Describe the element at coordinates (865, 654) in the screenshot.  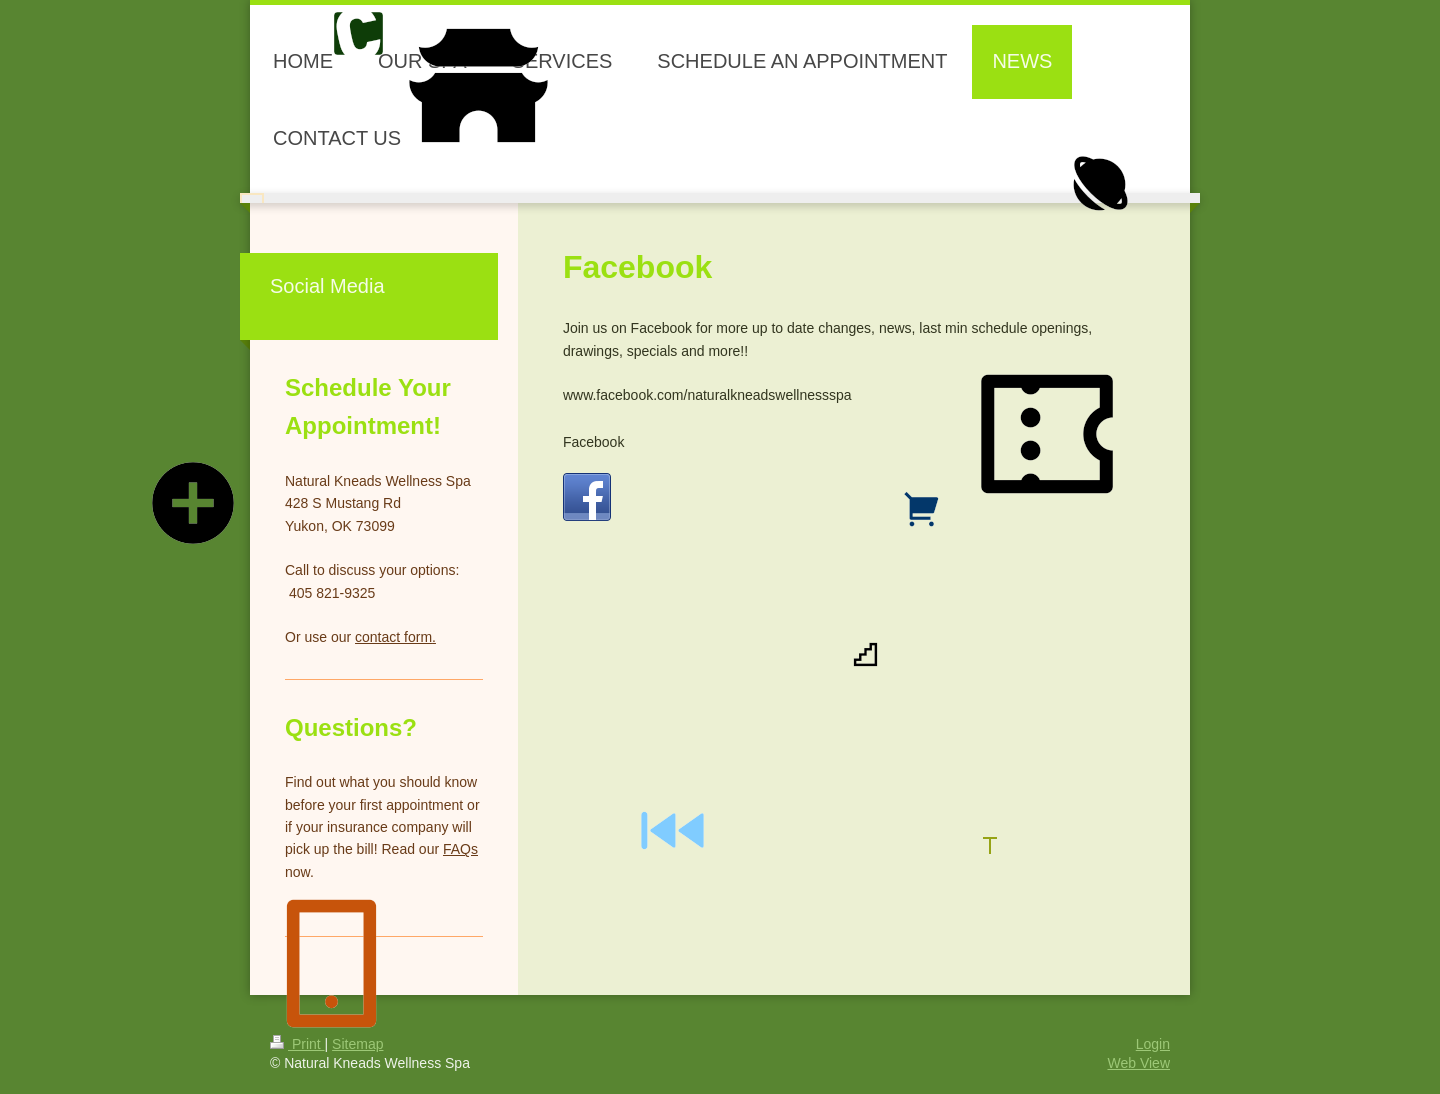
I see `indicates stairs or stairway access` at that location.